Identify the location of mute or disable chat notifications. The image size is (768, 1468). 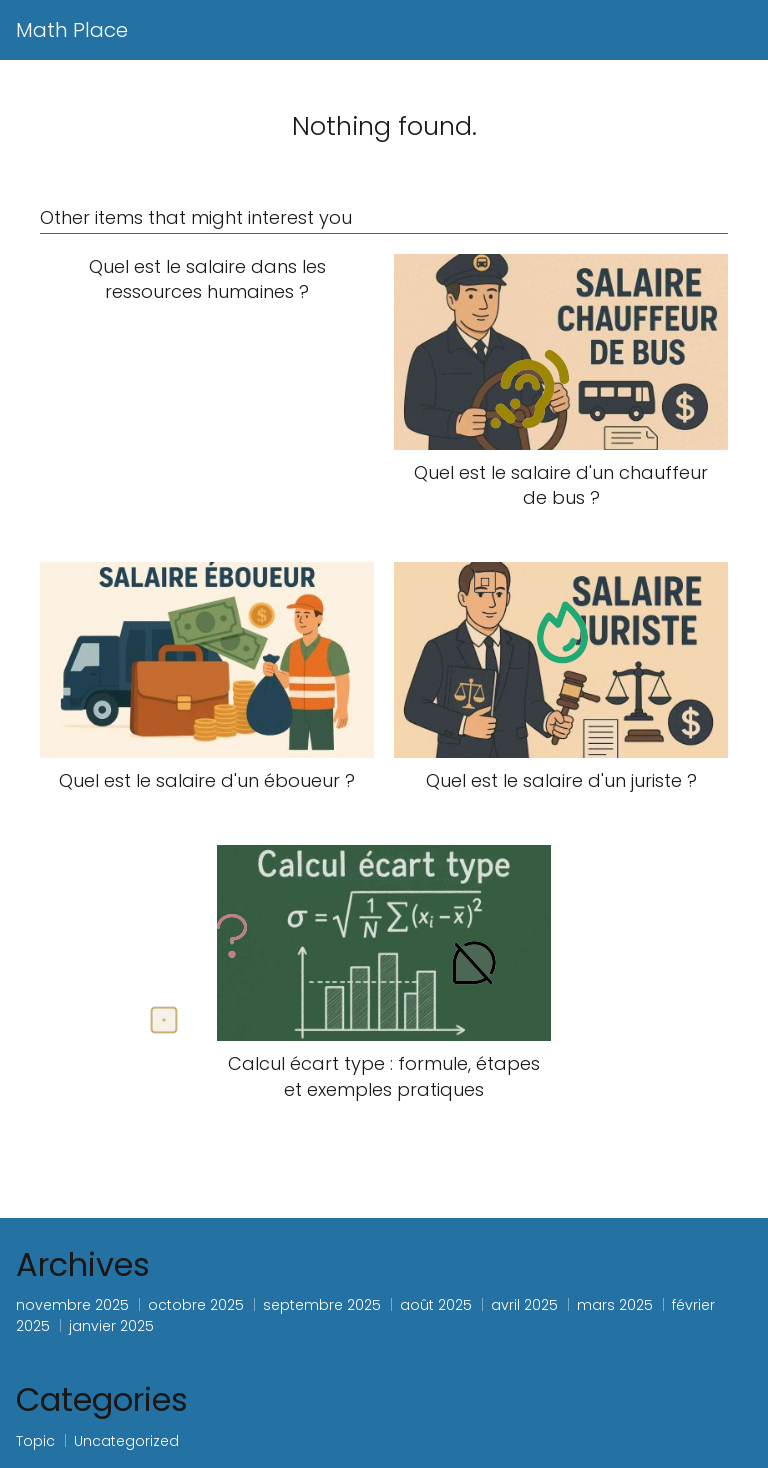
(473, 963).